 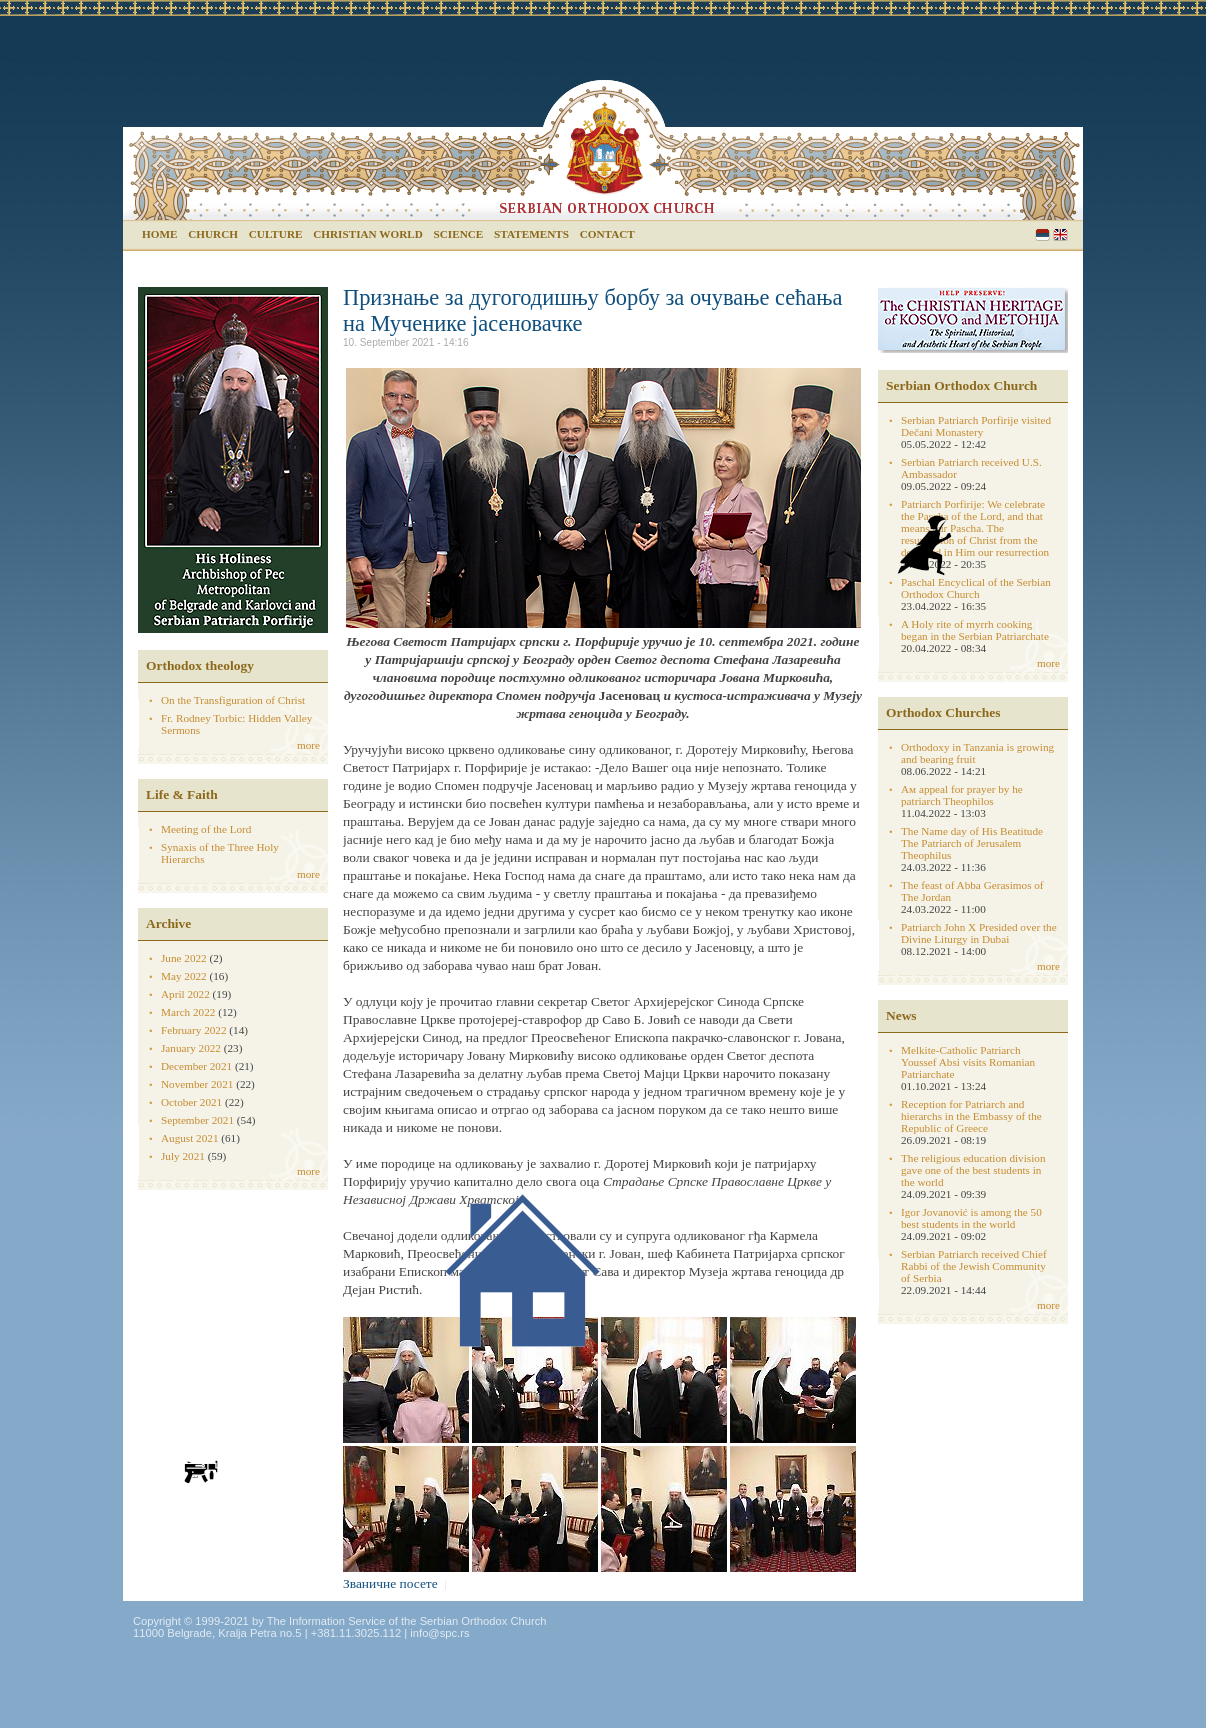 What do you see at coordinates (924, 545) in the screenshot?
I see `select rogue or assassin character class` at bounding box center [924, 545].